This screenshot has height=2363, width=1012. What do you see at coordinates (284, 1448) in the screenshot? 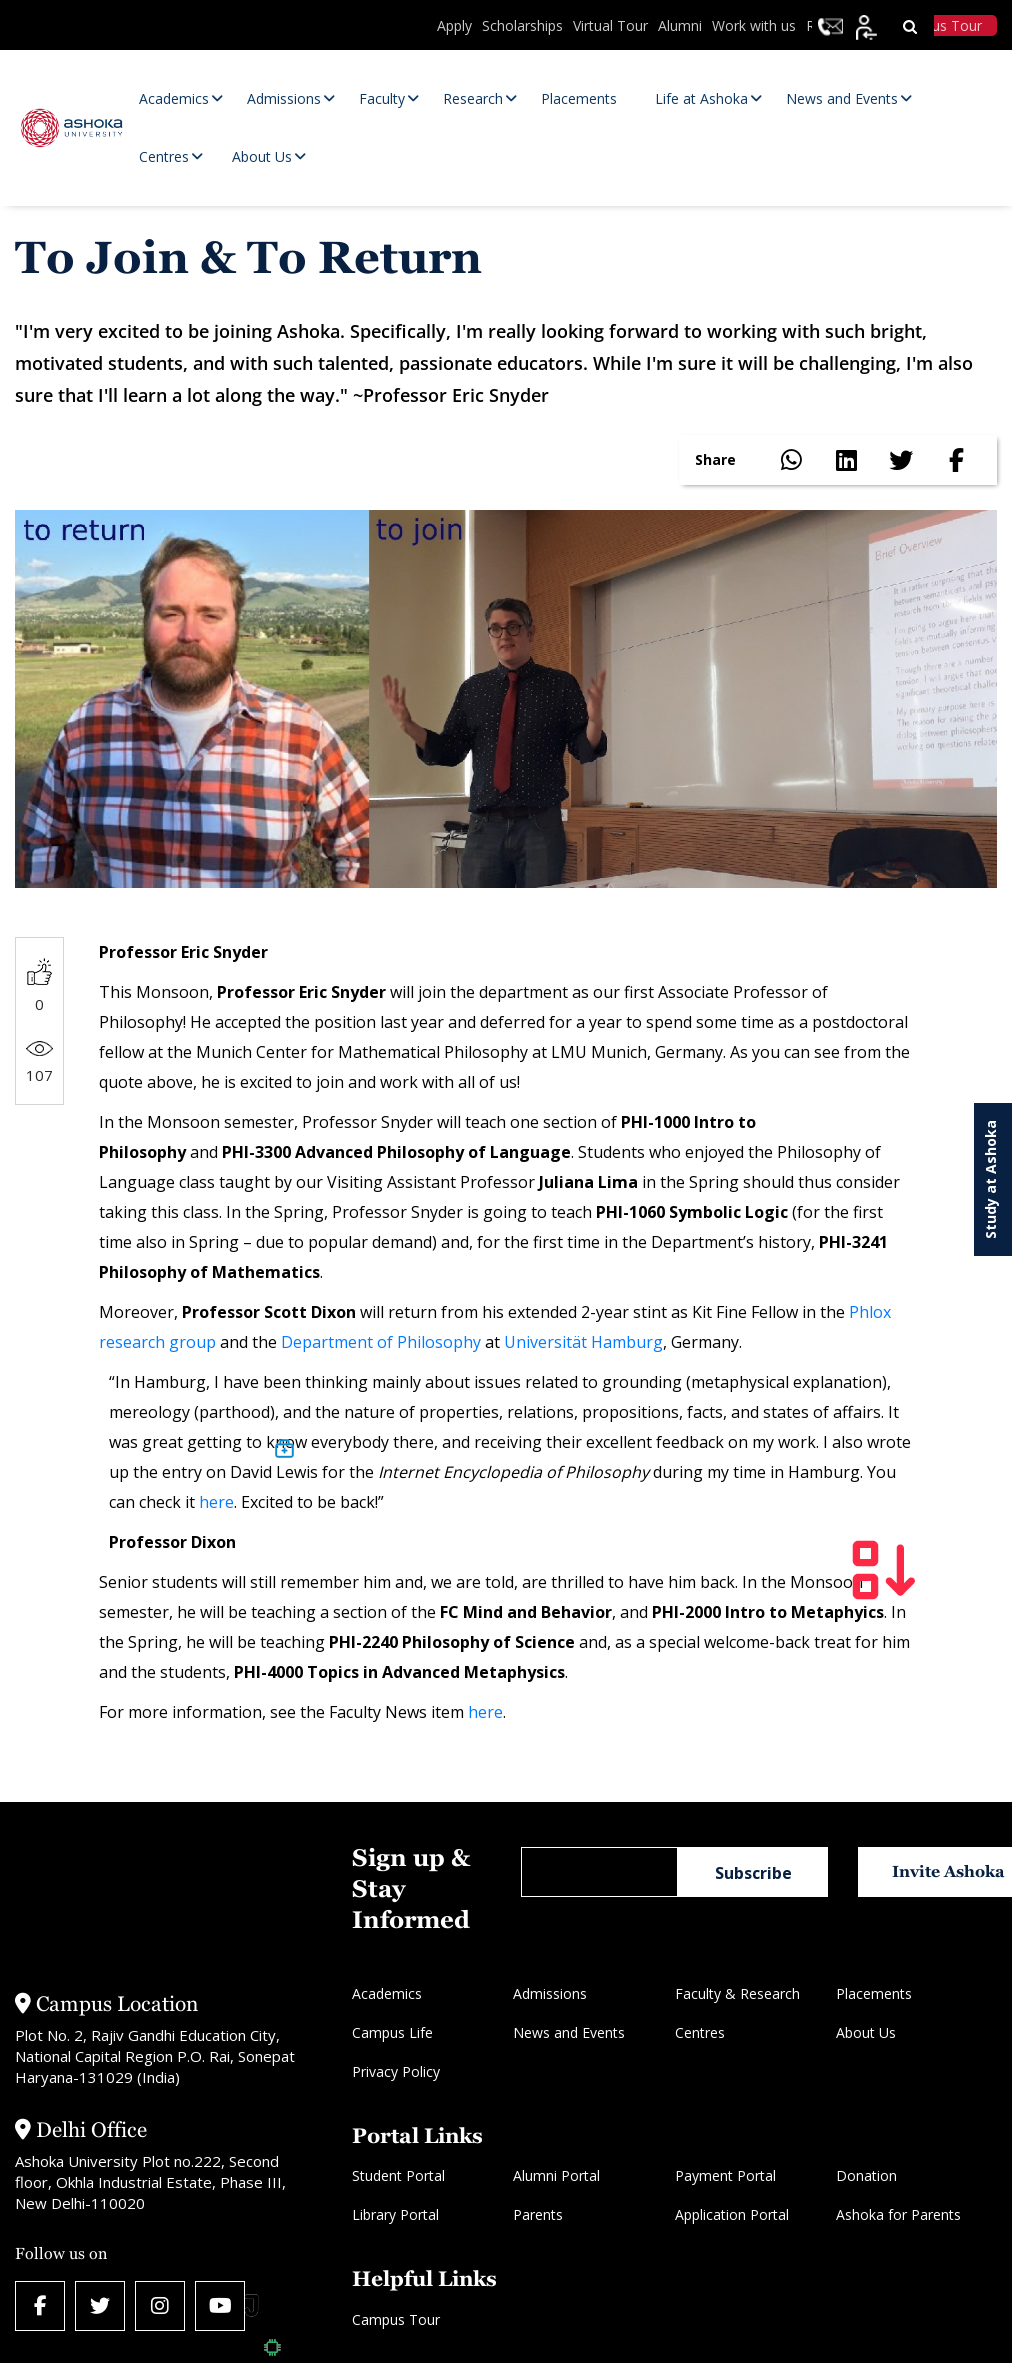
I see `access health or medical resources` at bounding box center [284, 1448].